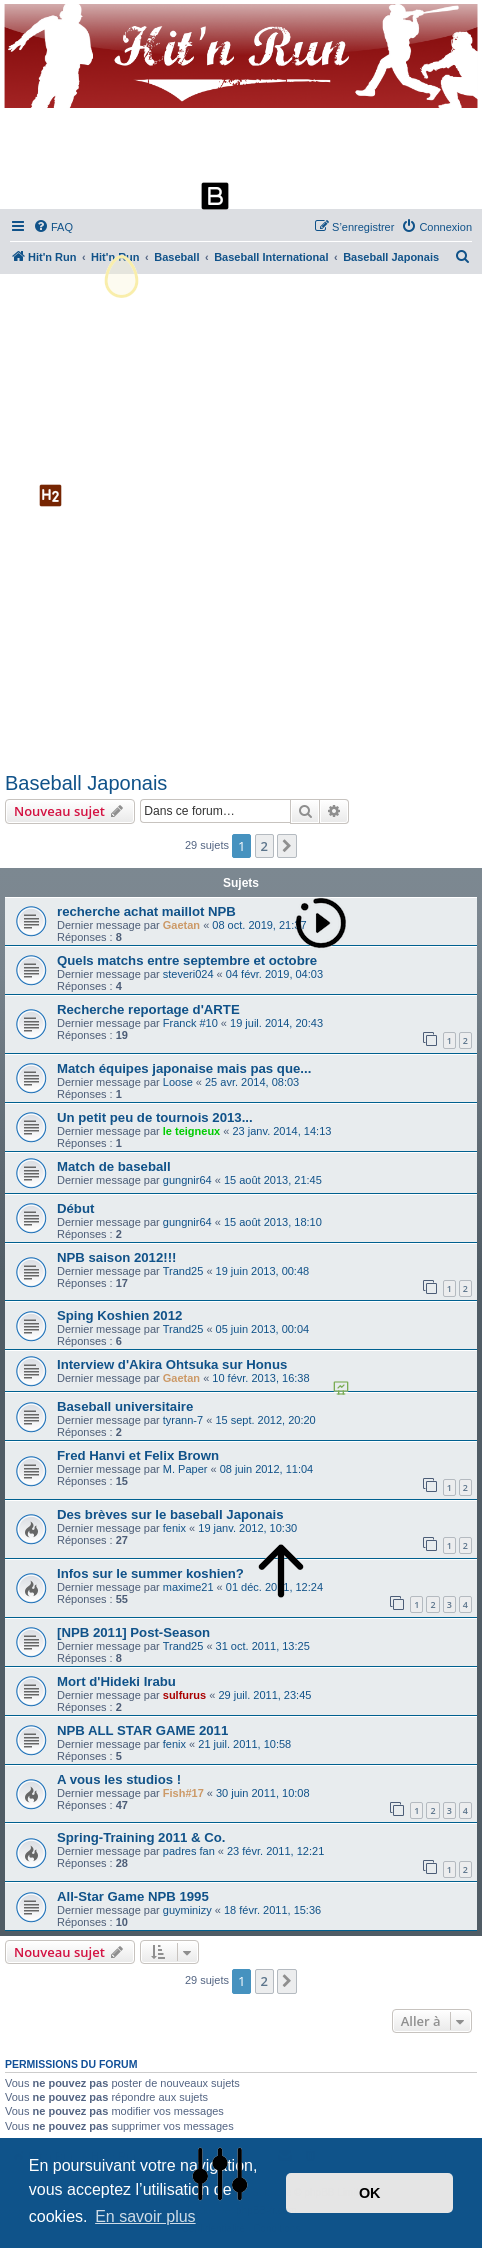 This screenshot has height=2248, width=482. I want to click on format text as heading level 2, so click(50, 495).